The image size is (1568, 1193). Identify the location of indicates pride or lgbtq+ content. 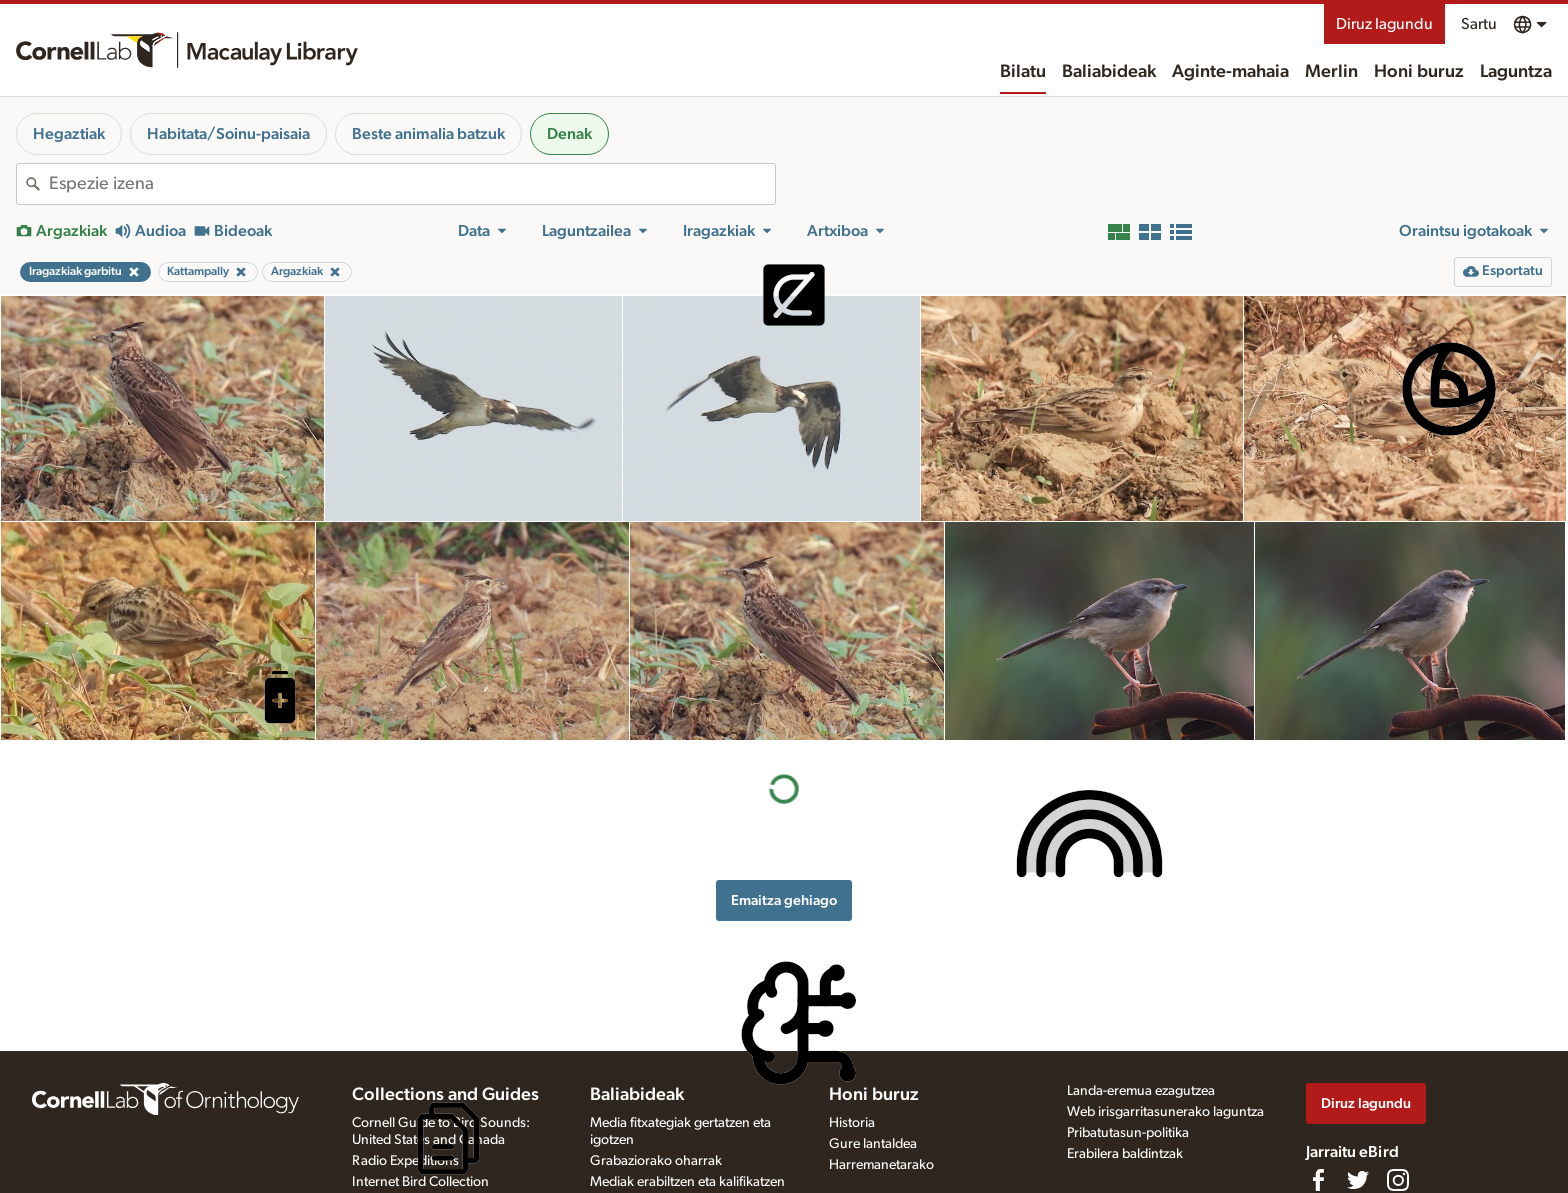
(1089, 838).